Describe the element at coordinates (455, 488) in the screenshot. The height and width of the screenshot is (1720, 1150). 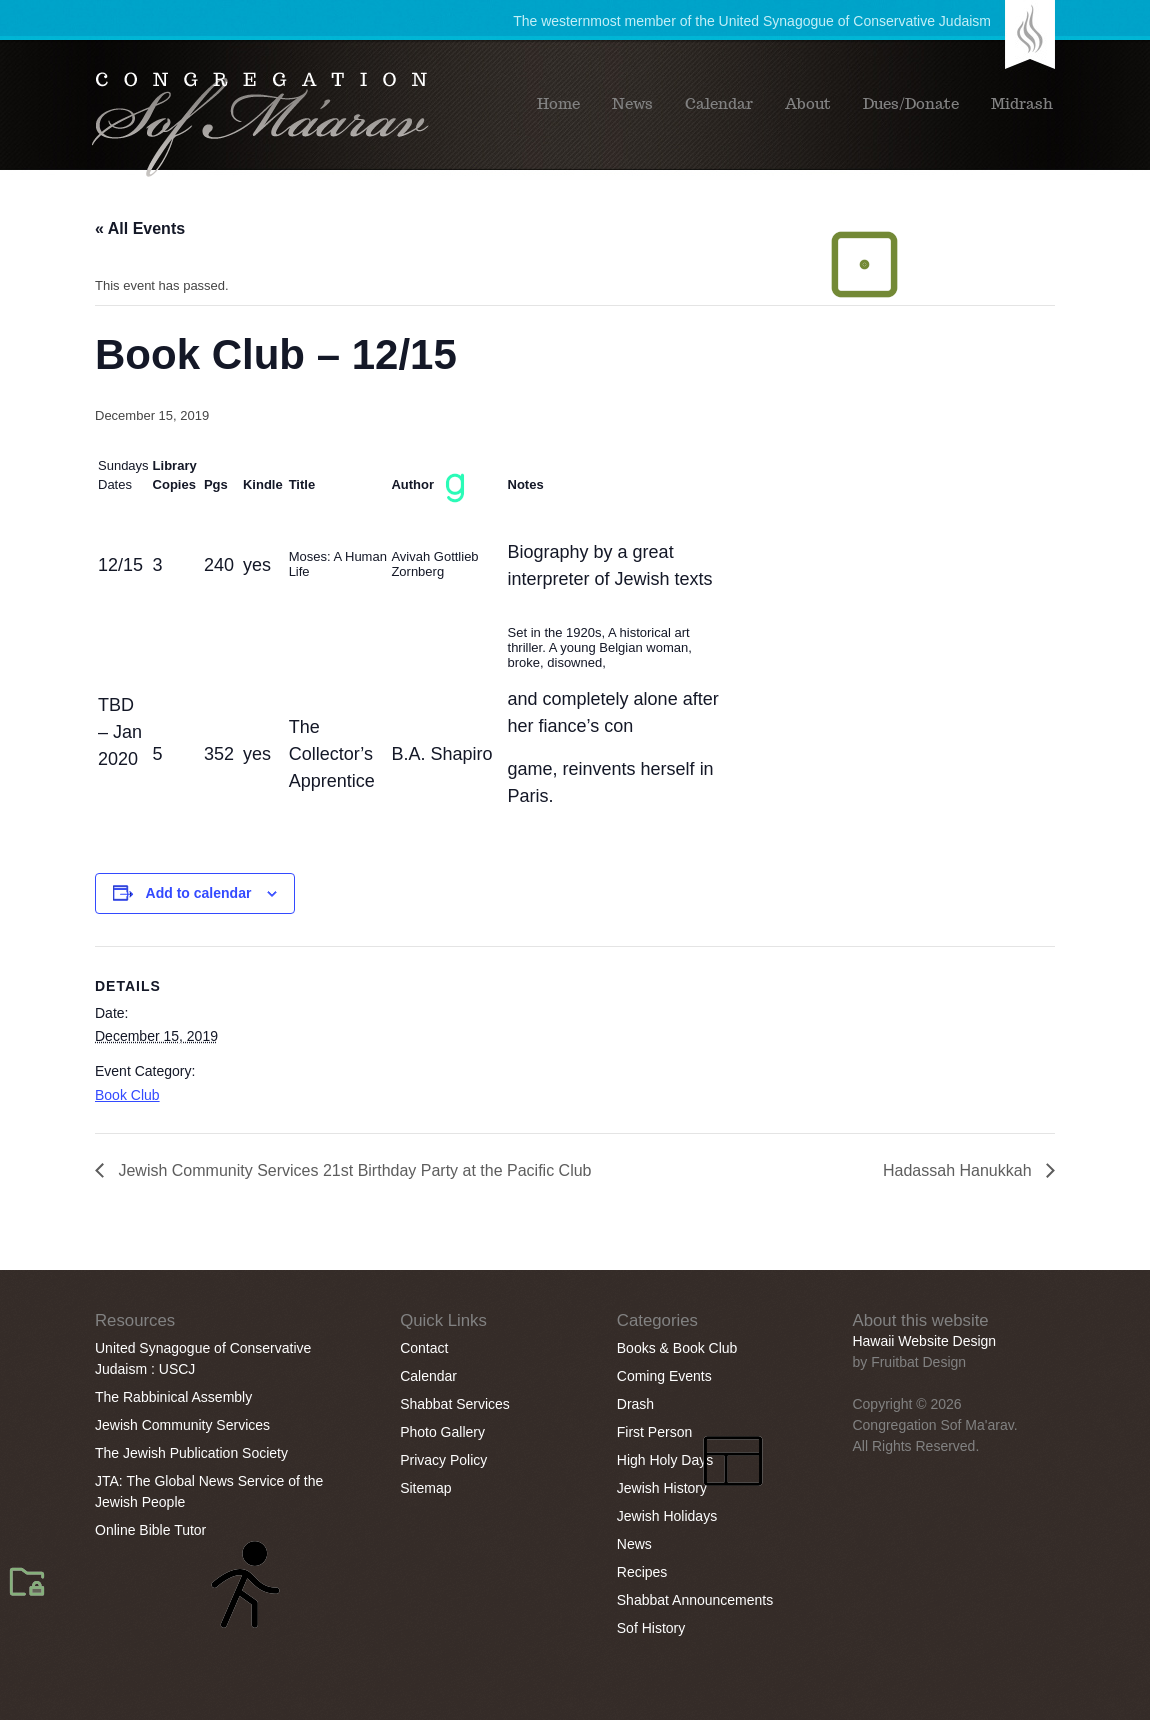
I see `open the Goodreads app` at that location.